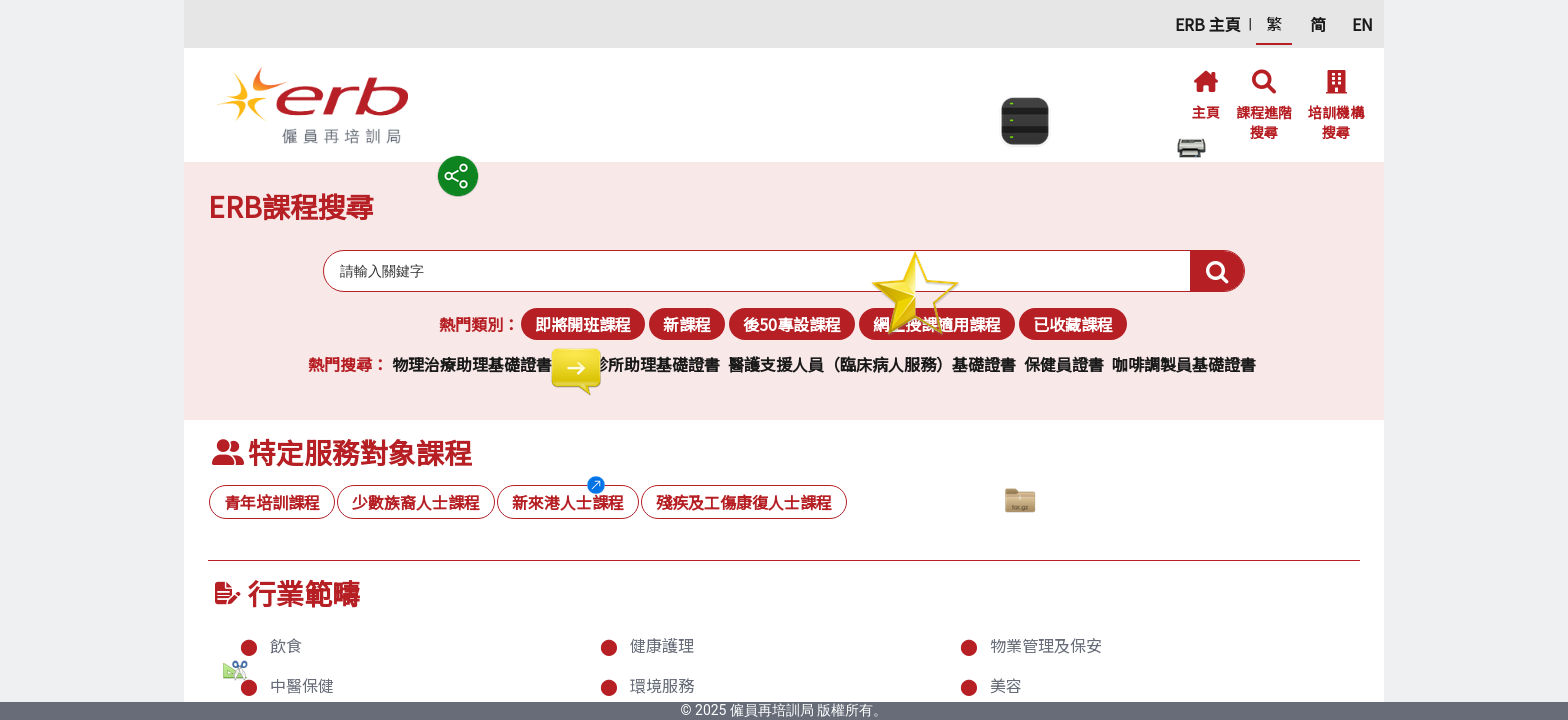 This screenshot has width=1568, height=720. What do you see at coordinates (458, 176) in the screenshot?
I see `access sharing and network preferences` at bounding box center [458, 176].